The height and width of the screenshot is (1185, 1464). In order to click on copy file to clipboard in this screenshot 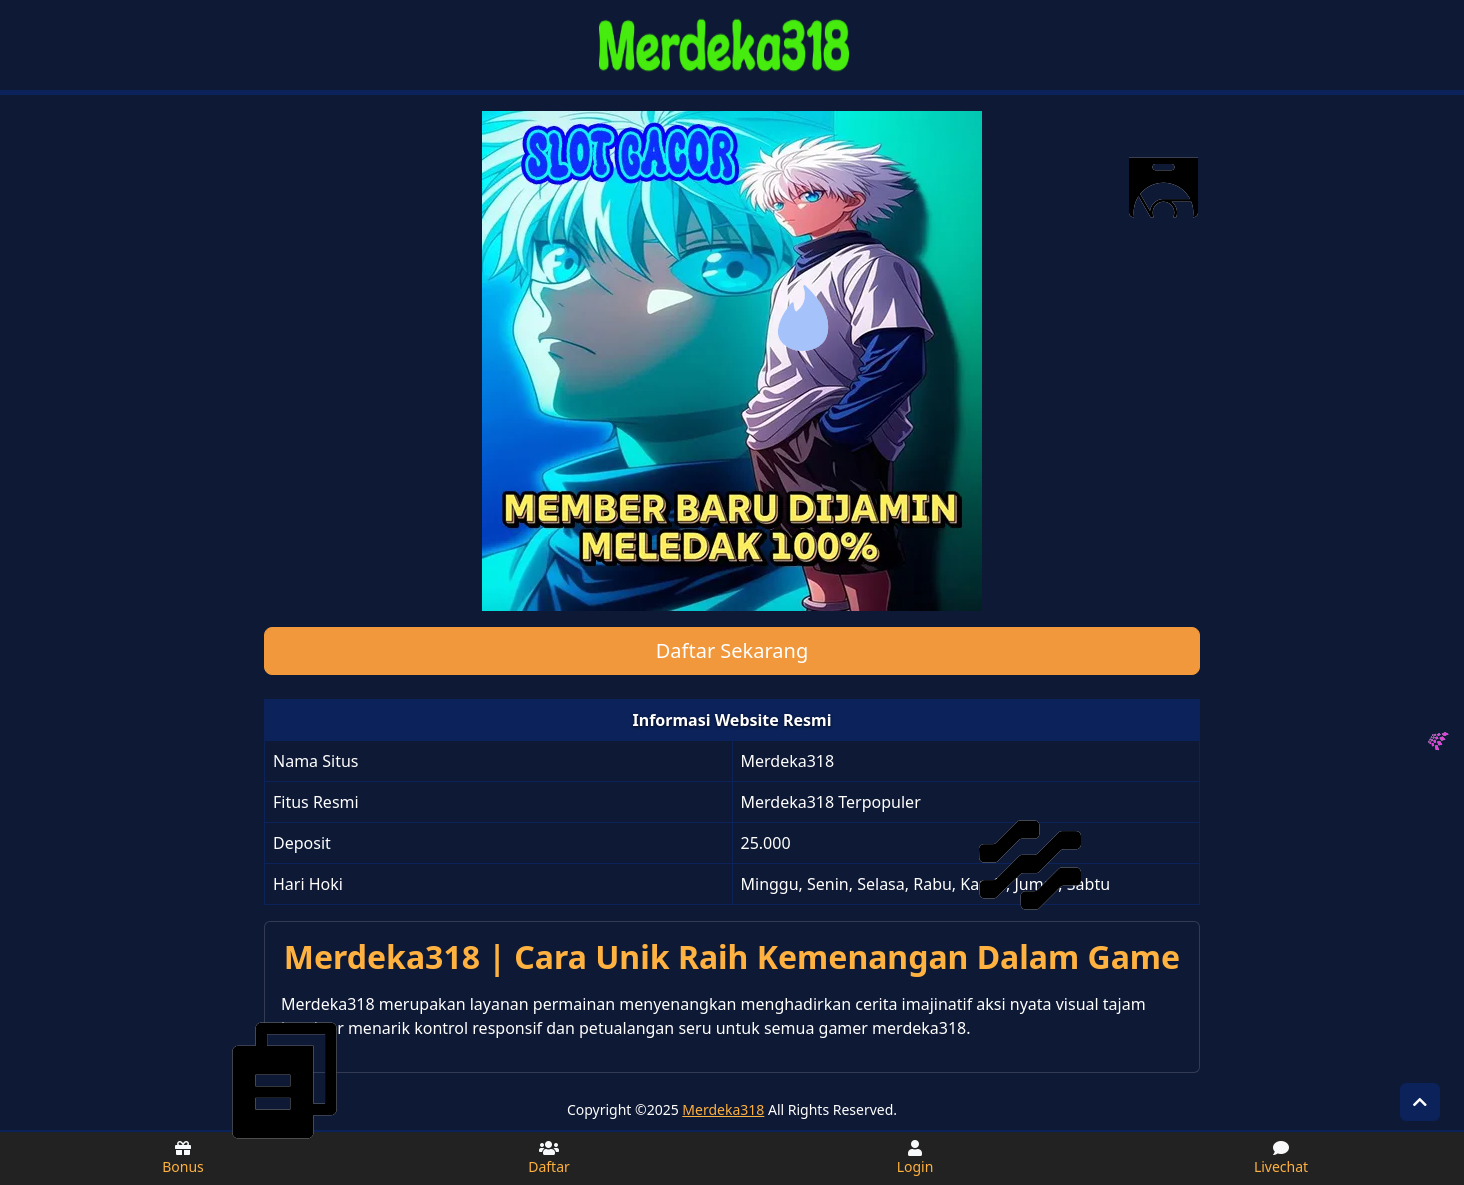, I will do `click(284, 1080)`.